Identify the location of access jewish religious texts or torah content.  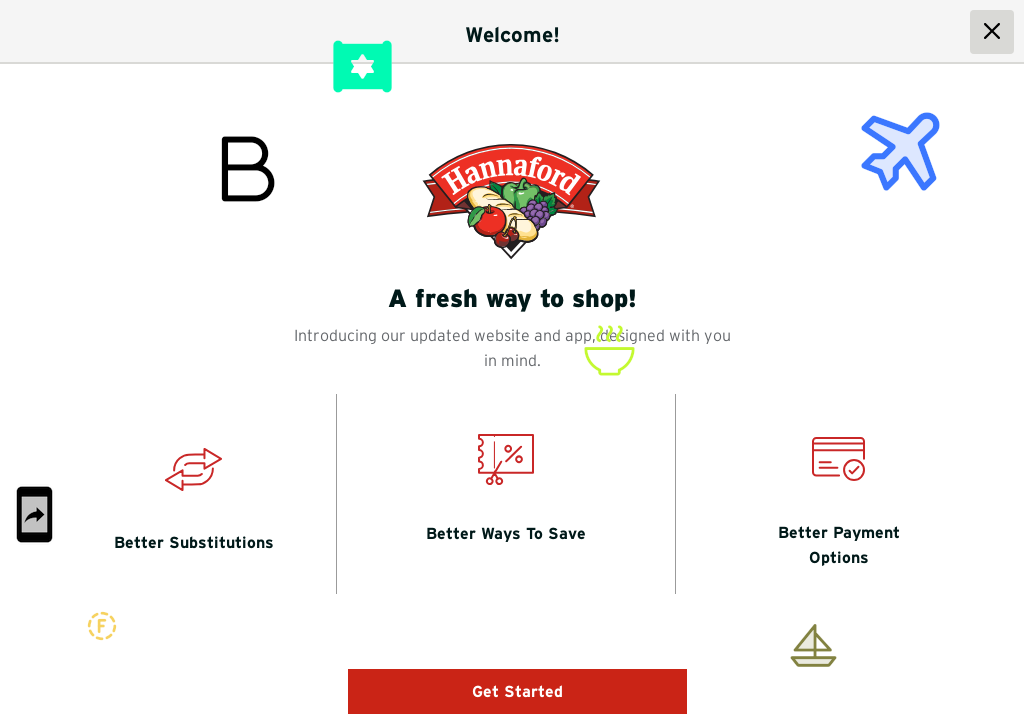
(362, 66).